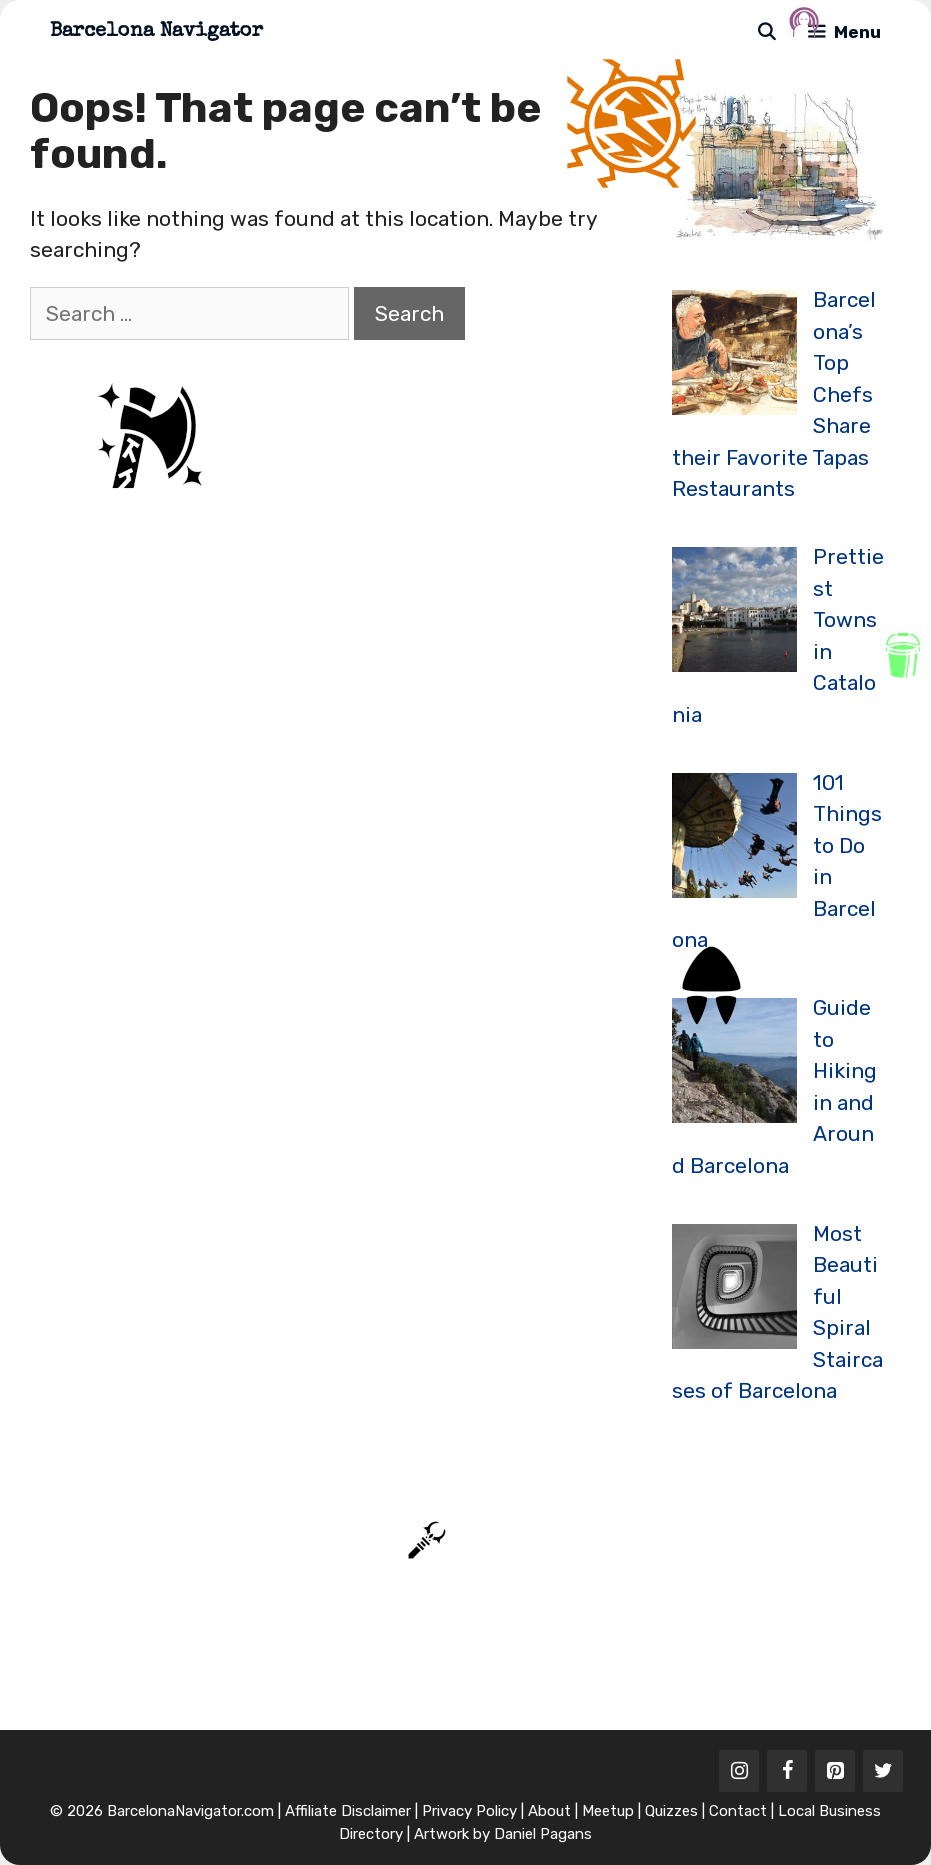  Describe the element at coordinates (711, 985) in the screenshot. I see `activate jetpack or boost ability` at that location.